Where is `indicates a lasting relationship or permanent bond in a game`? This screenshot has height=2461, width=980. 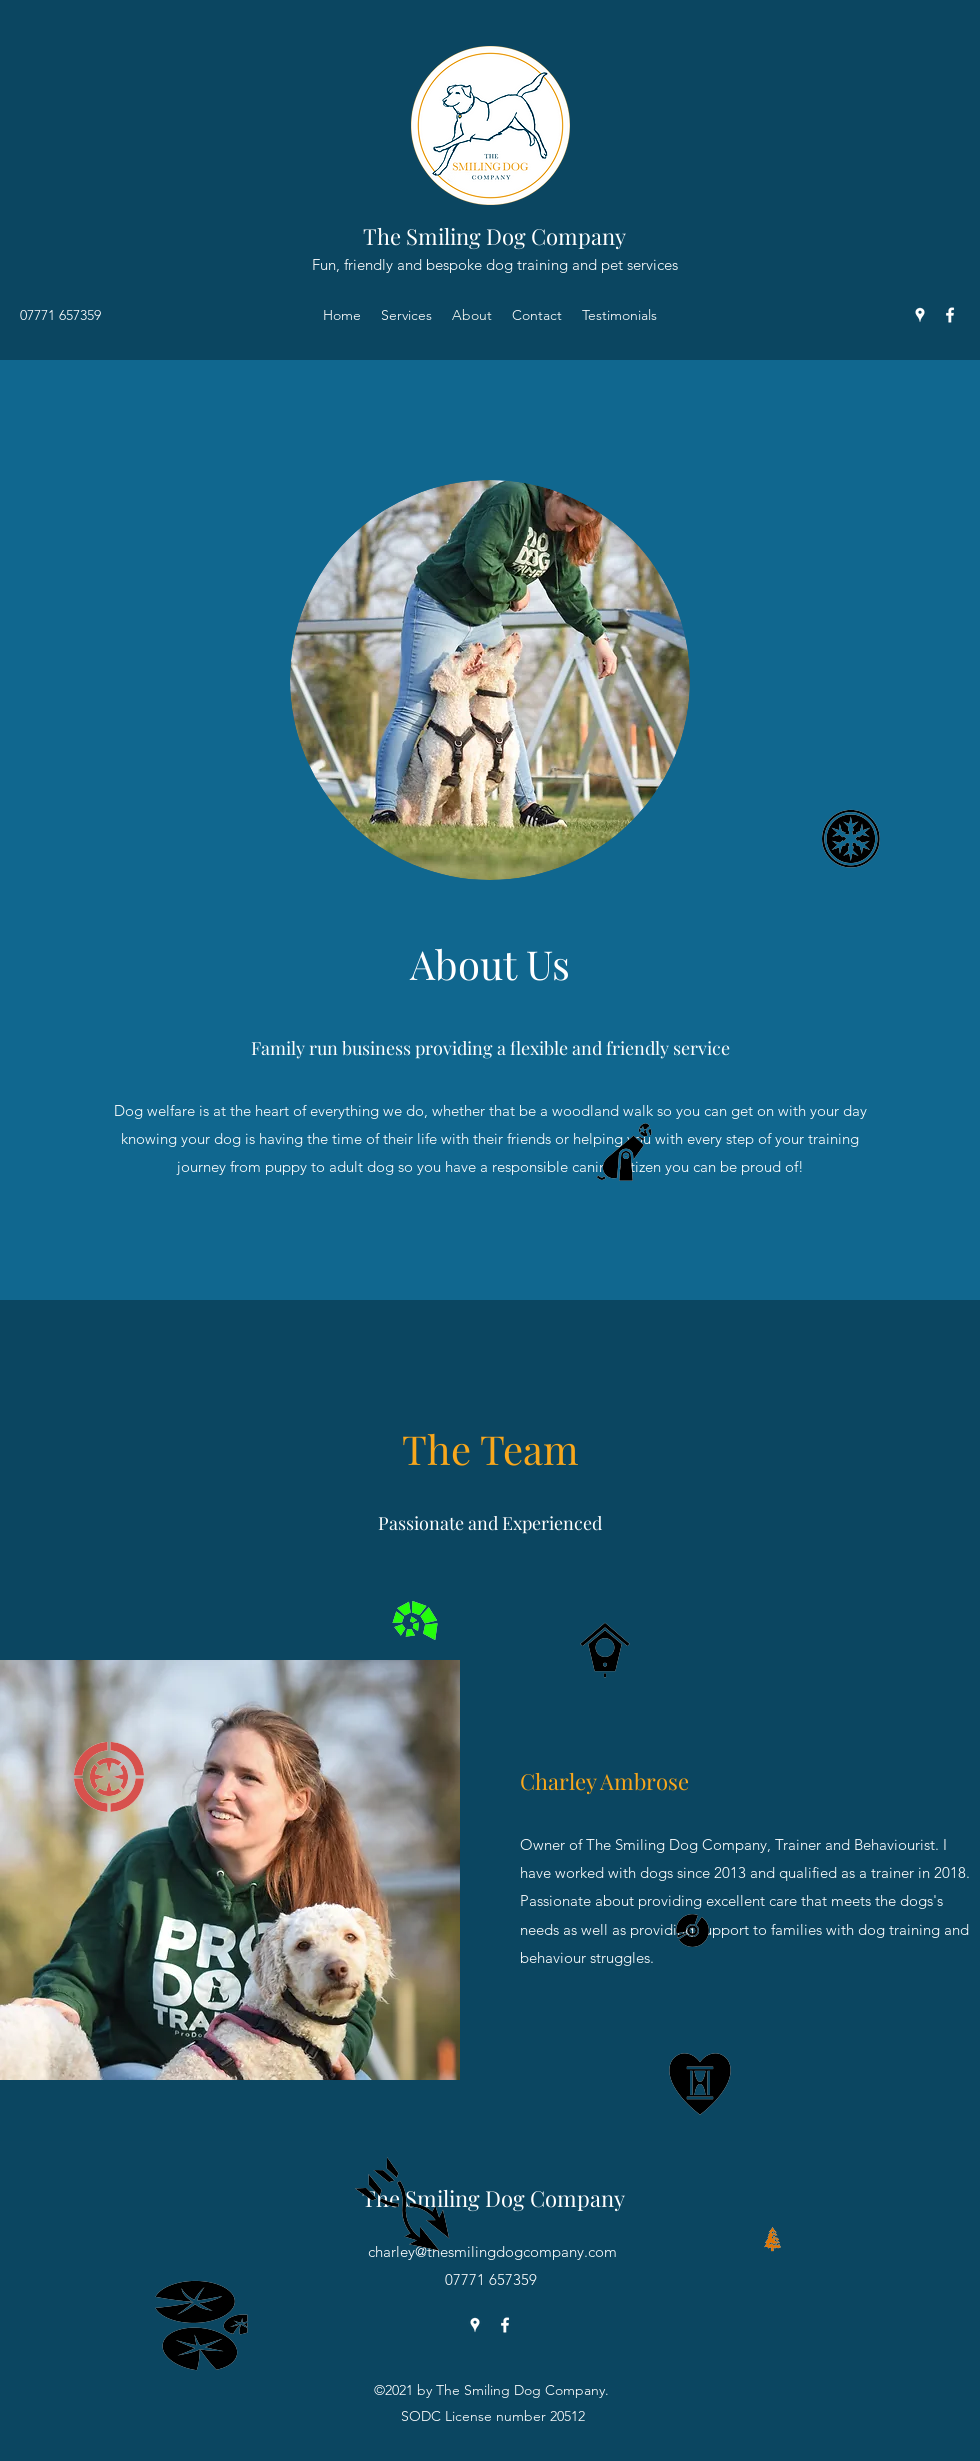 indicates a lasting relationship or permanent bond in a game is located at coordinates (700, 2084).